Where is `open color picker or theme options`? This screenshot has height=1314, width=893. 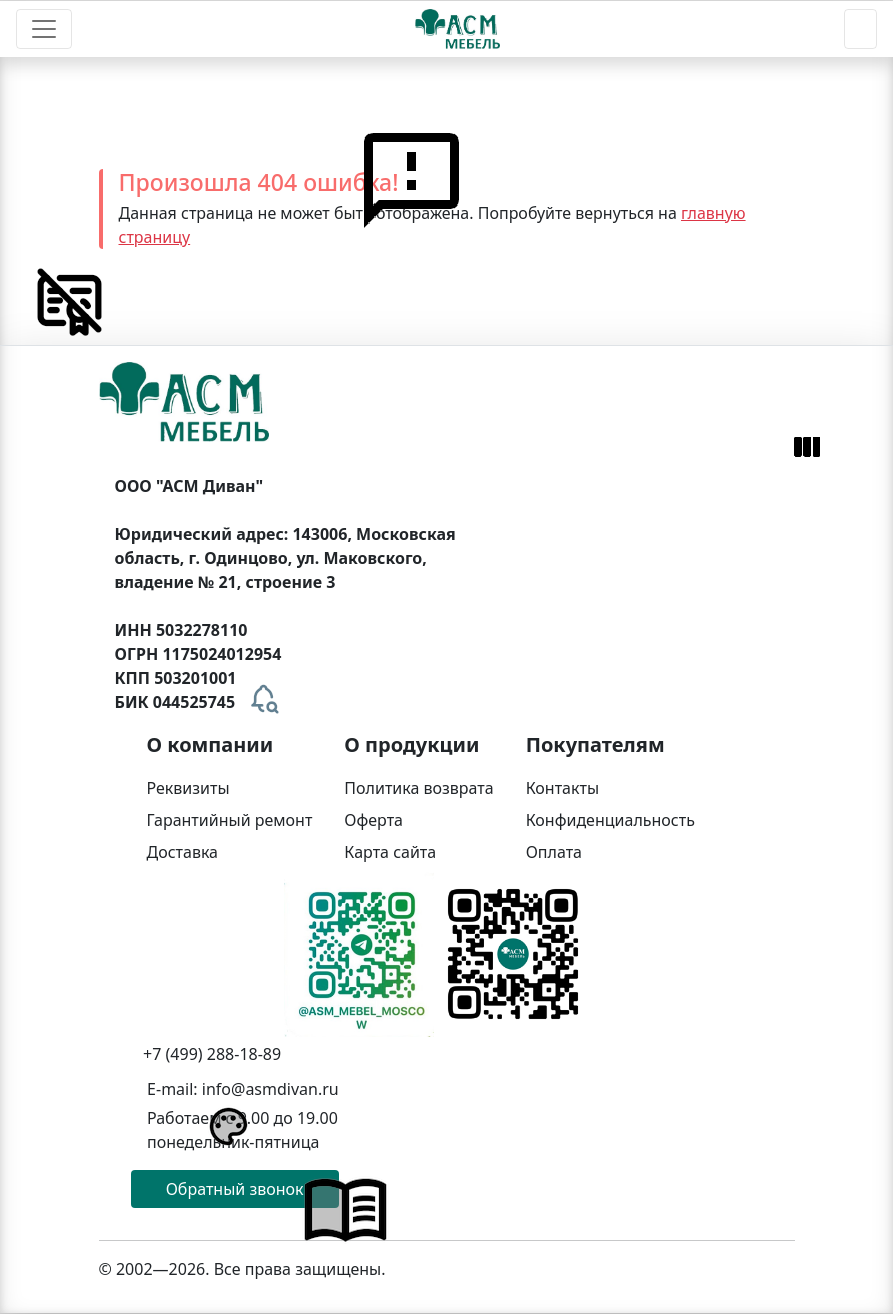 open color picker or theme options is located at coordinates (228, 1126).